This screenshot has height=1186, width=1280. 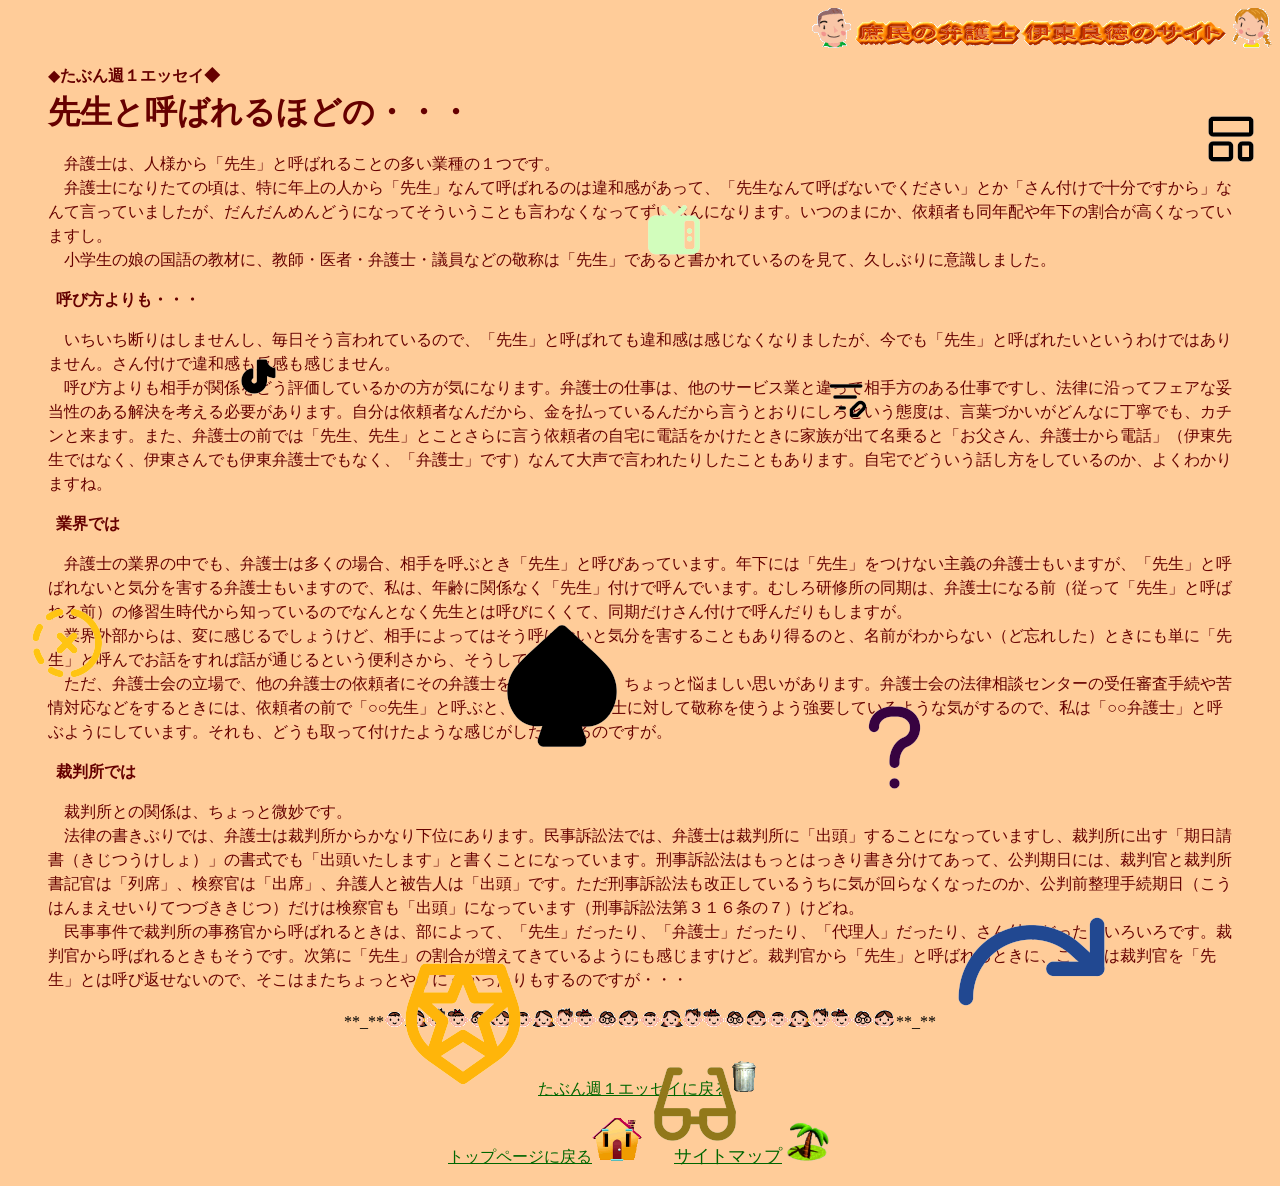 I want to click on auth0 identity platform logo, so click(x=463, y=1021).